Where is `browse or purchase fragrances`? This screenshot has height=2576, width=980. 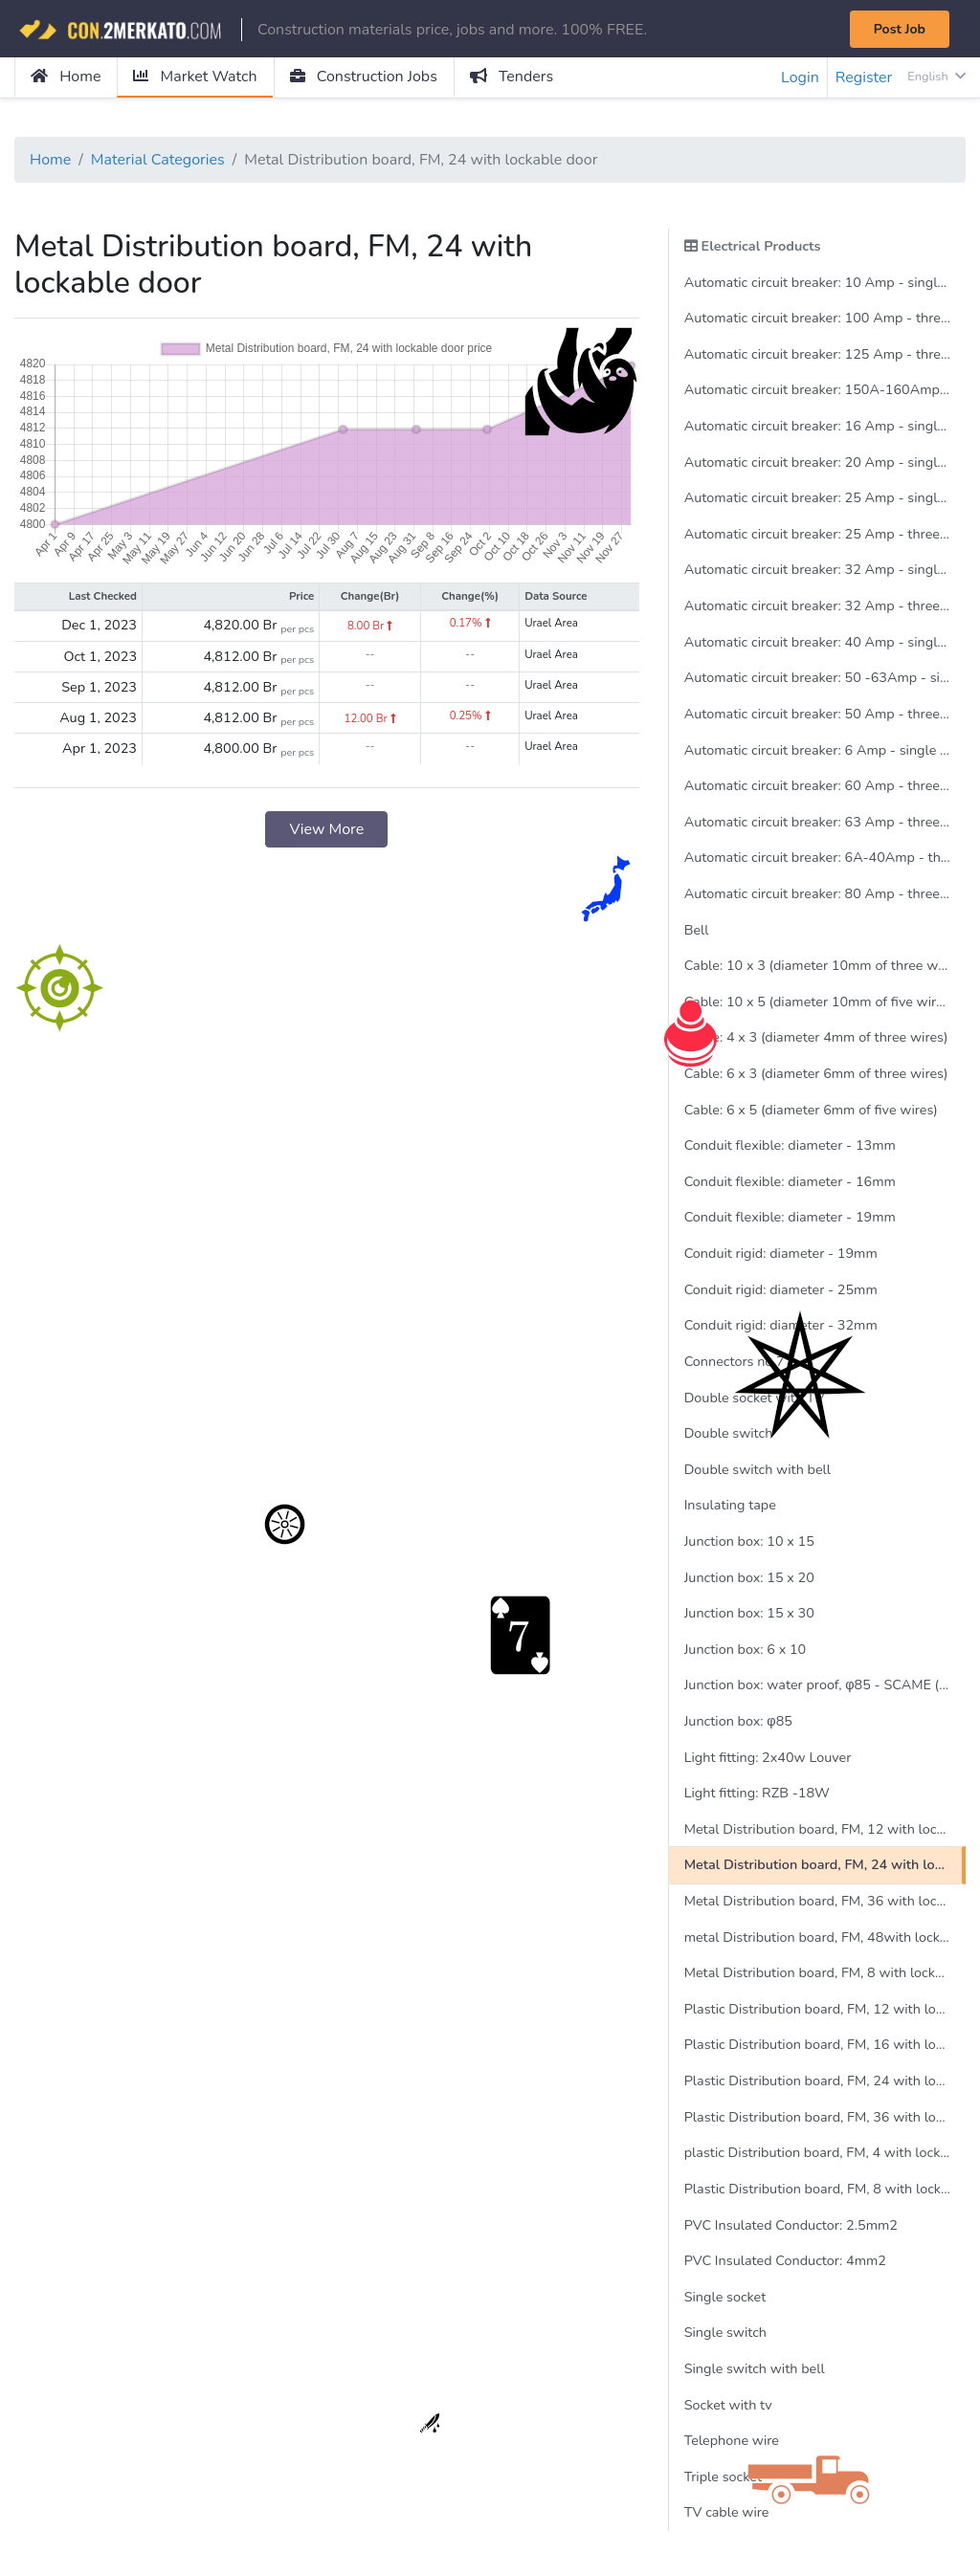
browse or purchase fragrances is located at coordinates (690, 1033).